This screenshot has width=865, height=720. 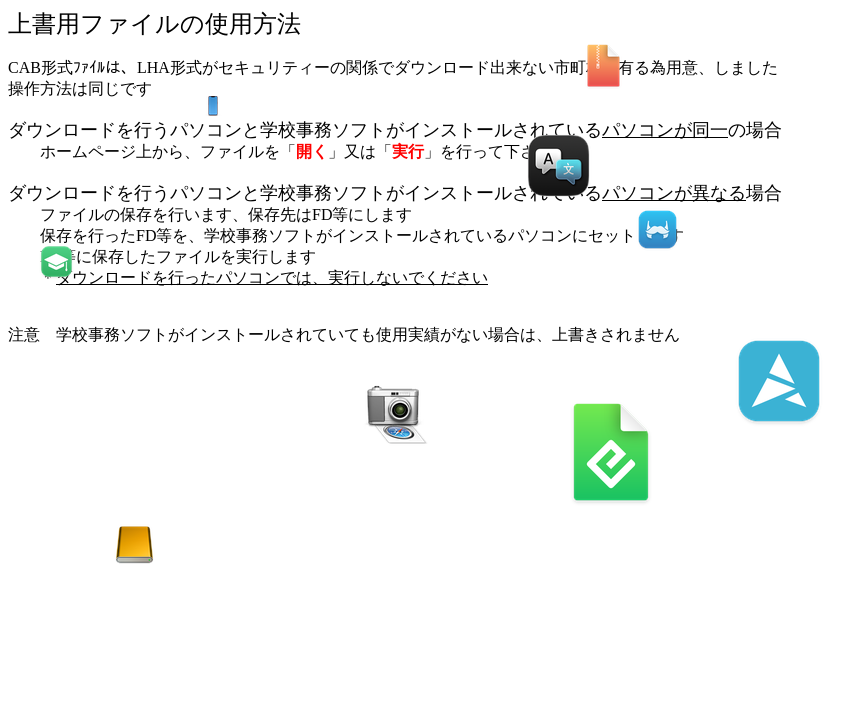 I want to click on launch the artix linux application, so click(x=779, y=381).